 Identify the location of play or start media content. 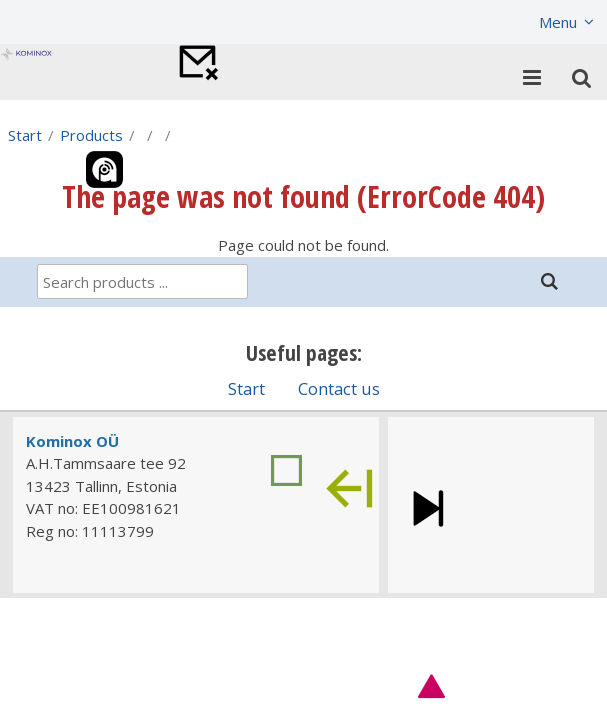
(431, 686).